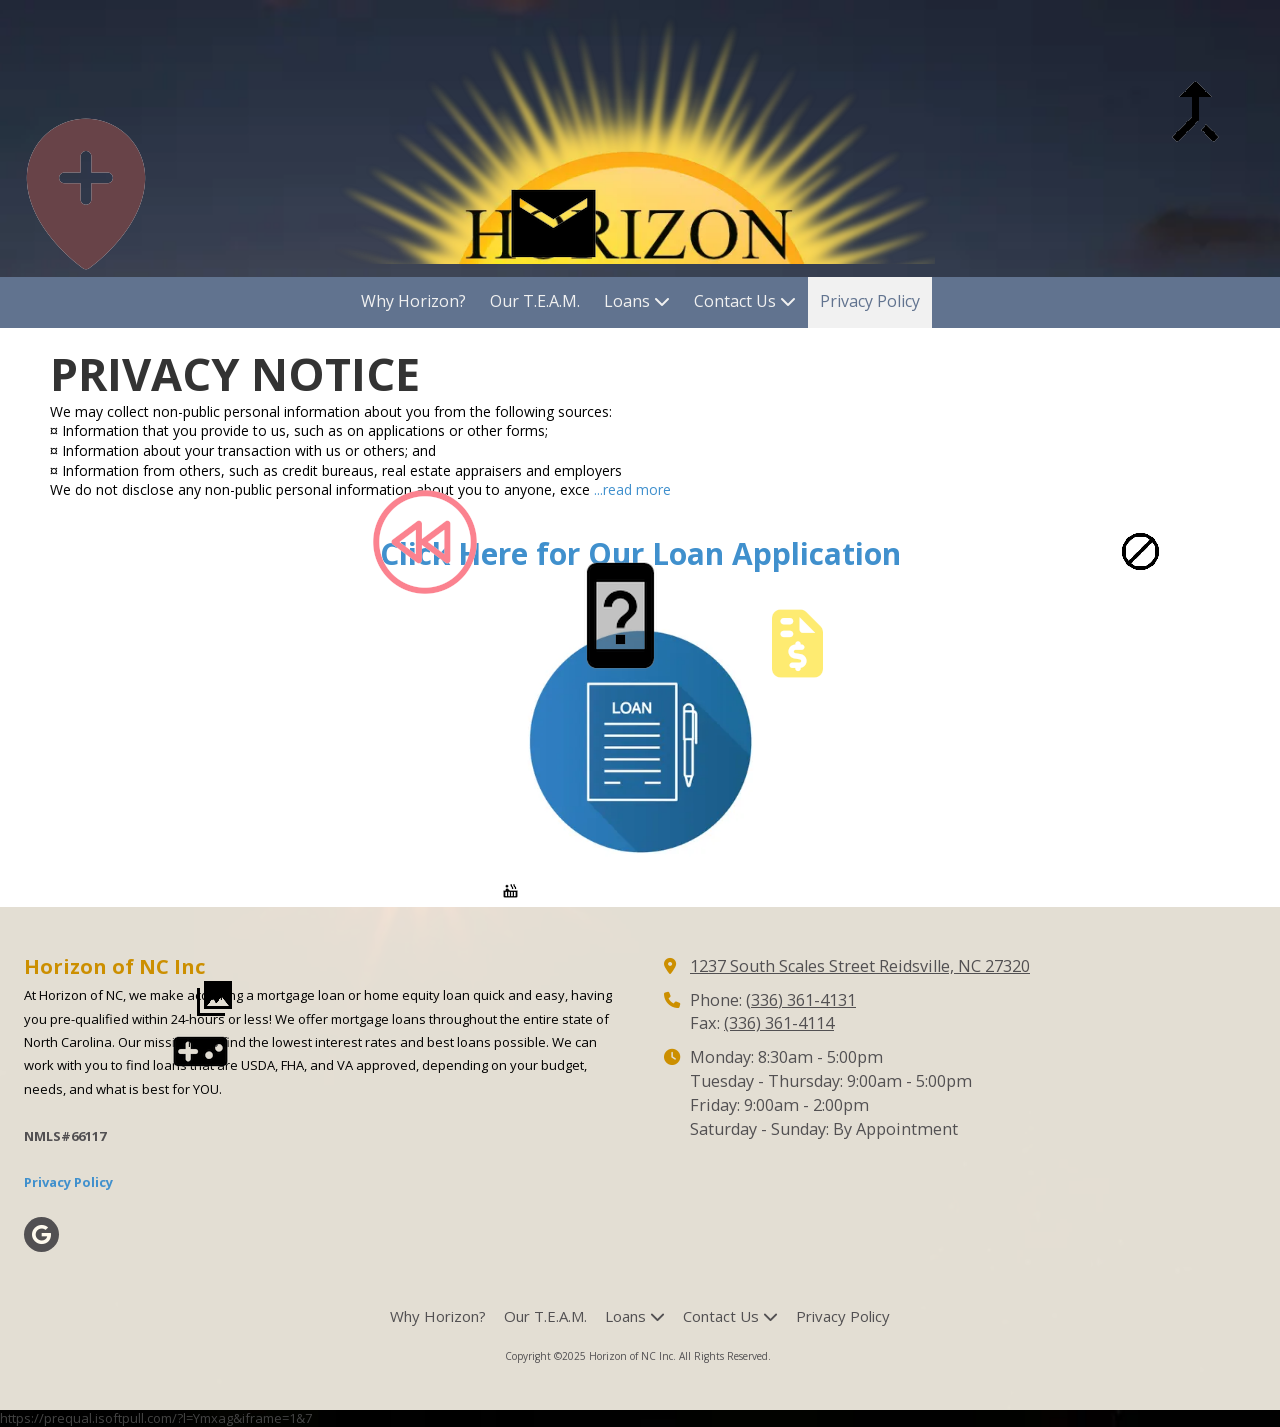 The height and width of the screenshot is (1427, 1280). I want to click on access games or gaming features, so click(200, 1051).